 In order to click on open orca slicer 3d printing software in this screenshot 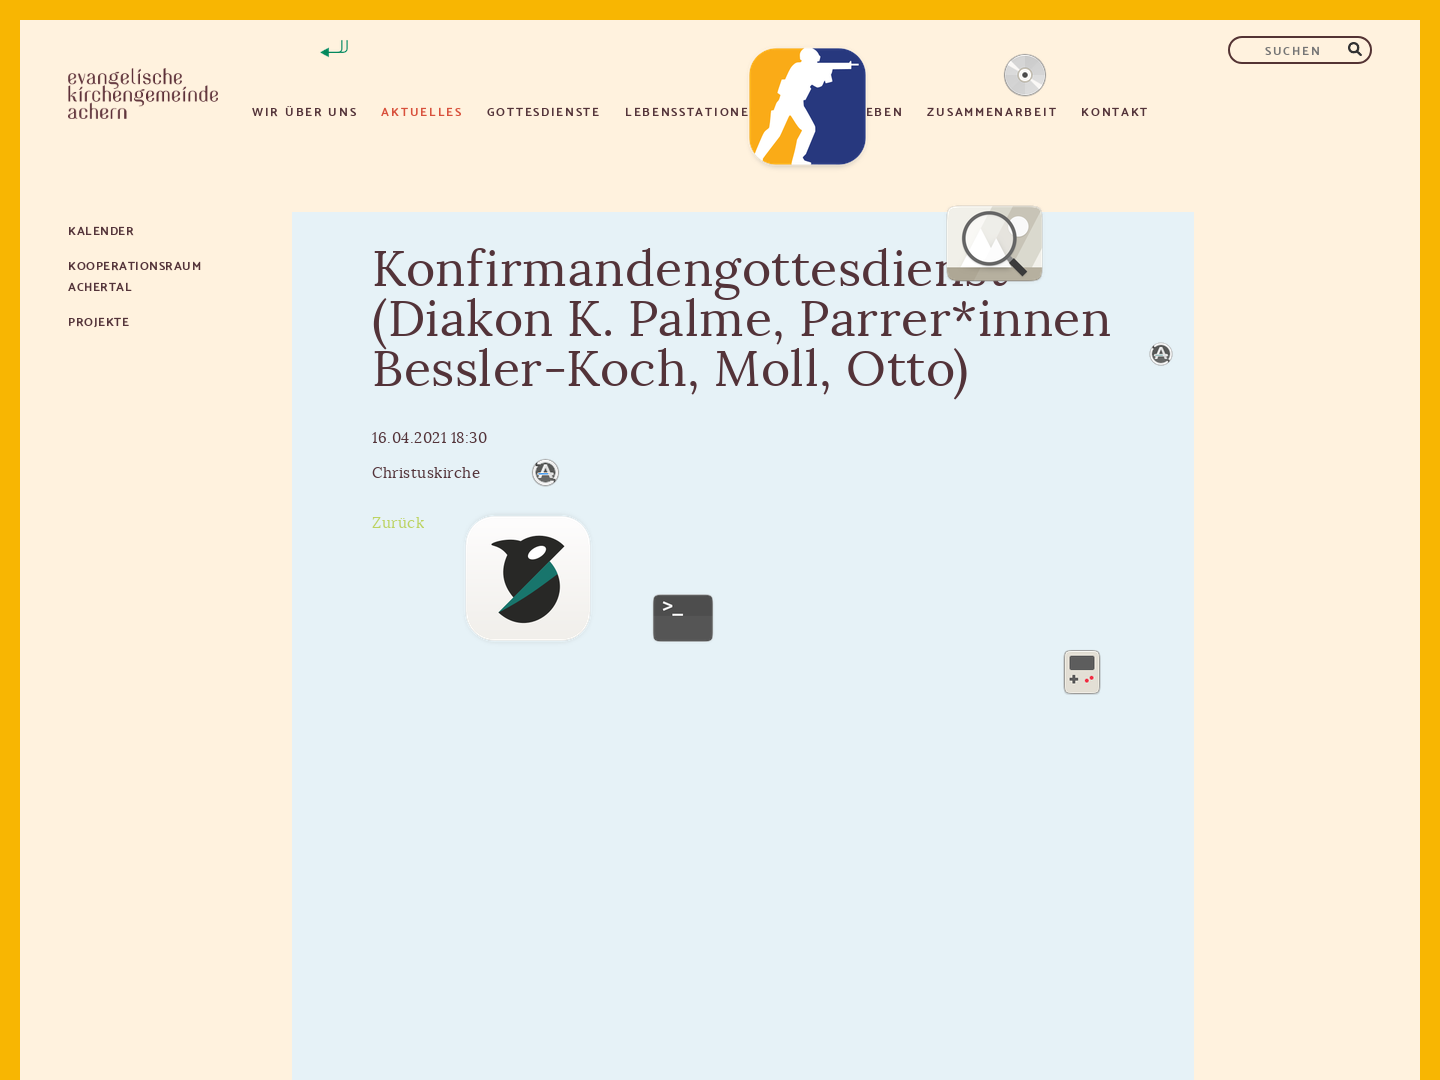, I will do `click(528, 578)`.